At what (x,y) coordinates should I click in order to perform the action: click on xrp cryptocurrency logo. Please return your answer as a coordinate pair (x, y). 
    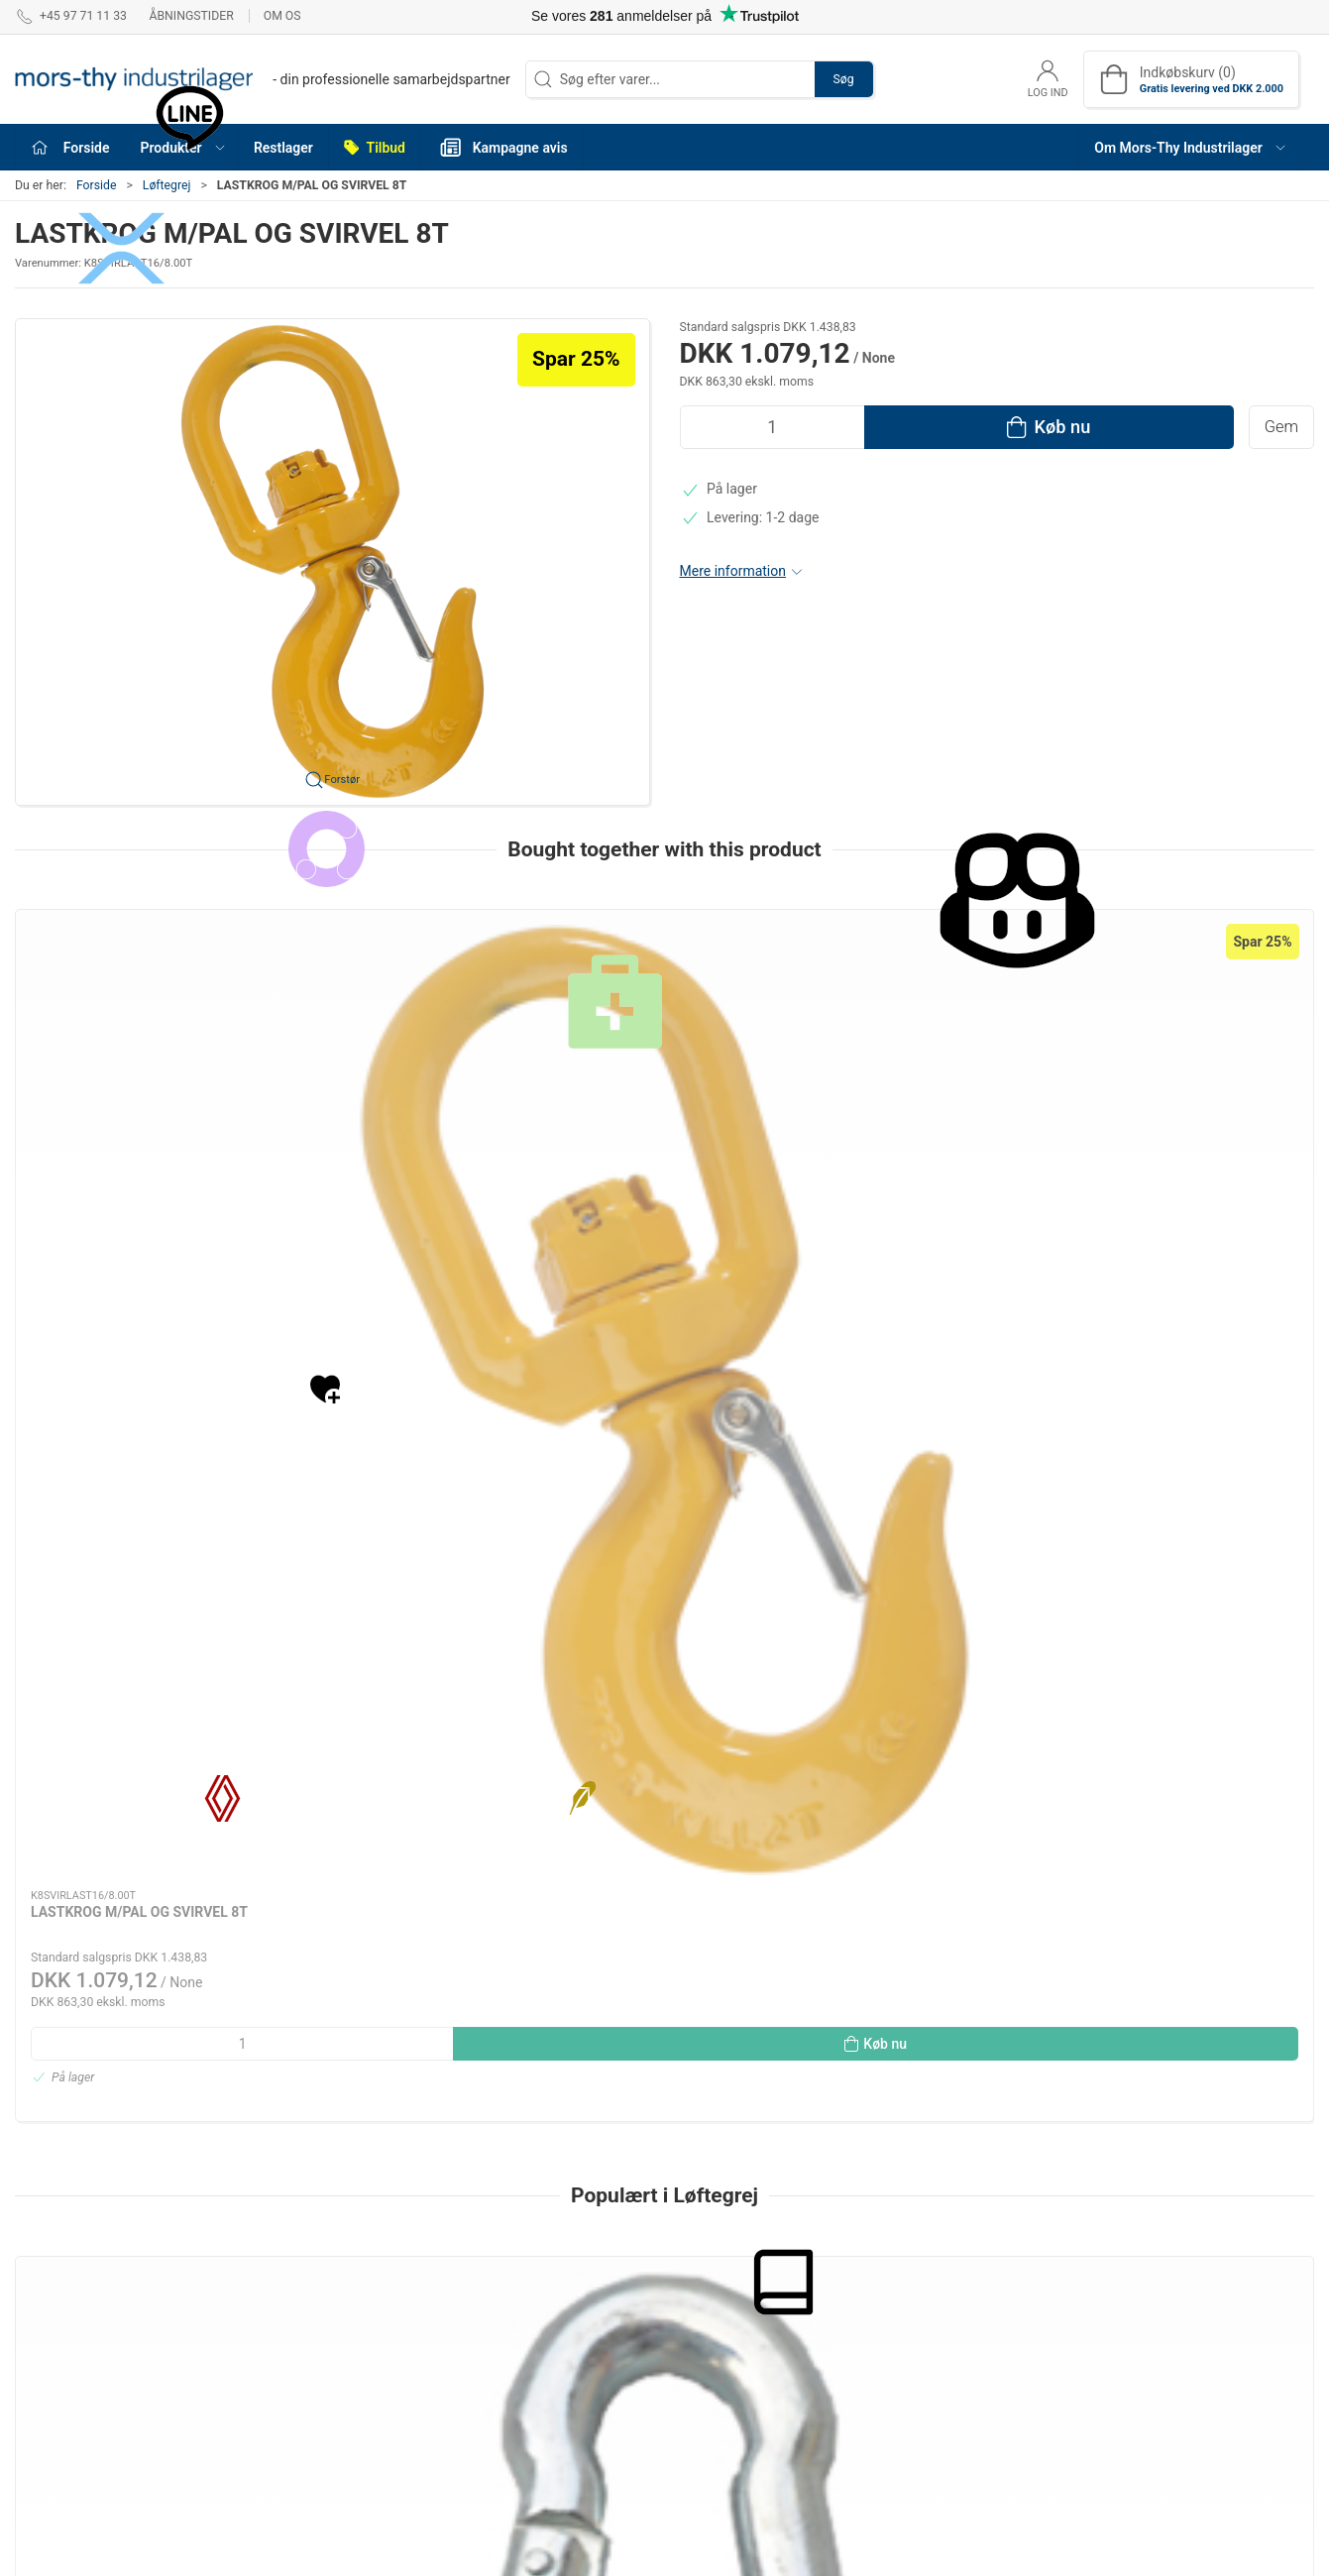
    Looking at the image, I should click on (121, 248).